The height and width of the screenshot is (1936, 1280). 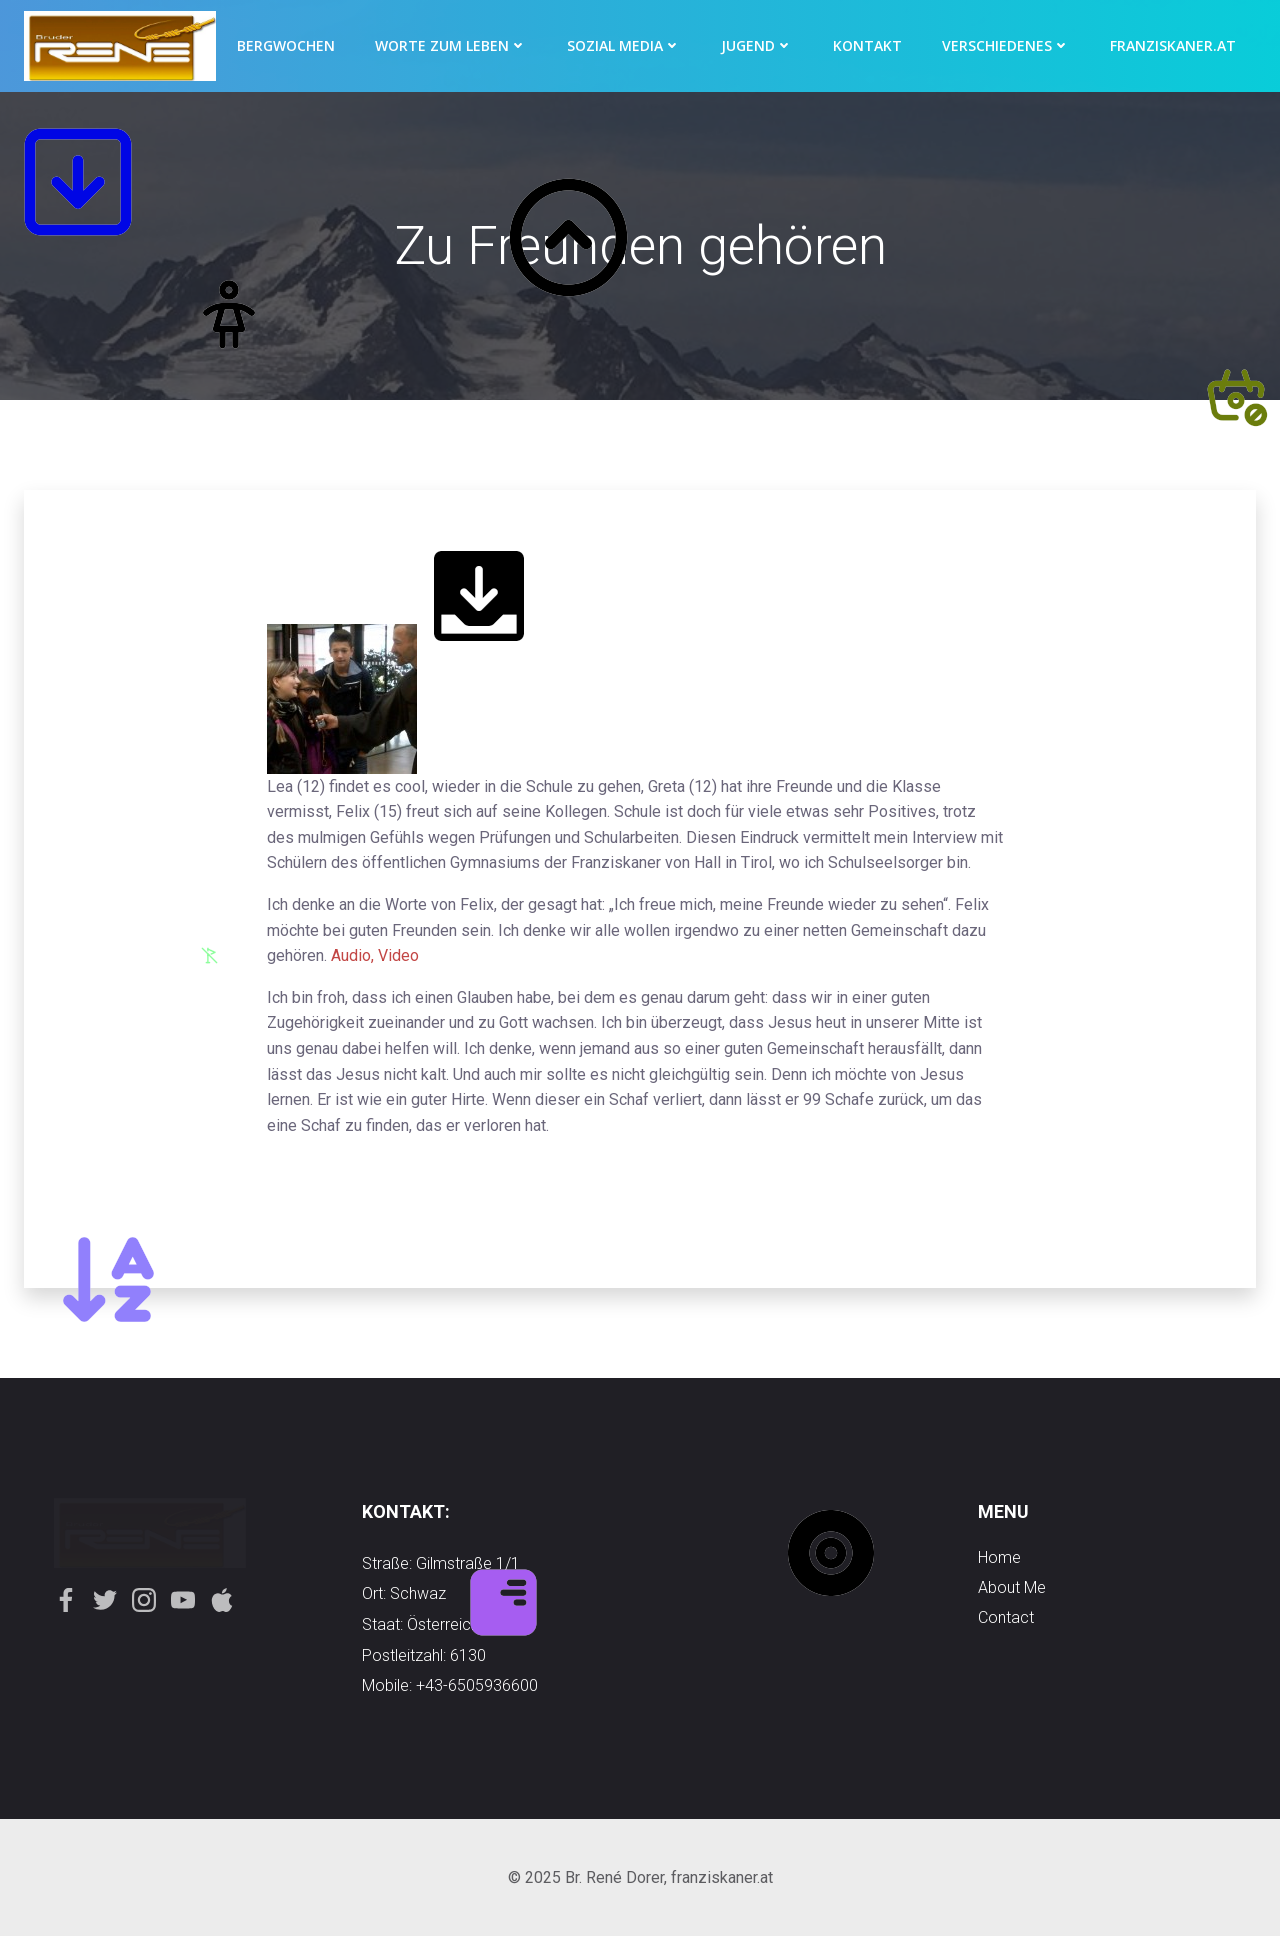 I want to click on cancel or remove shopping basket, so click(x=1236, y=395).